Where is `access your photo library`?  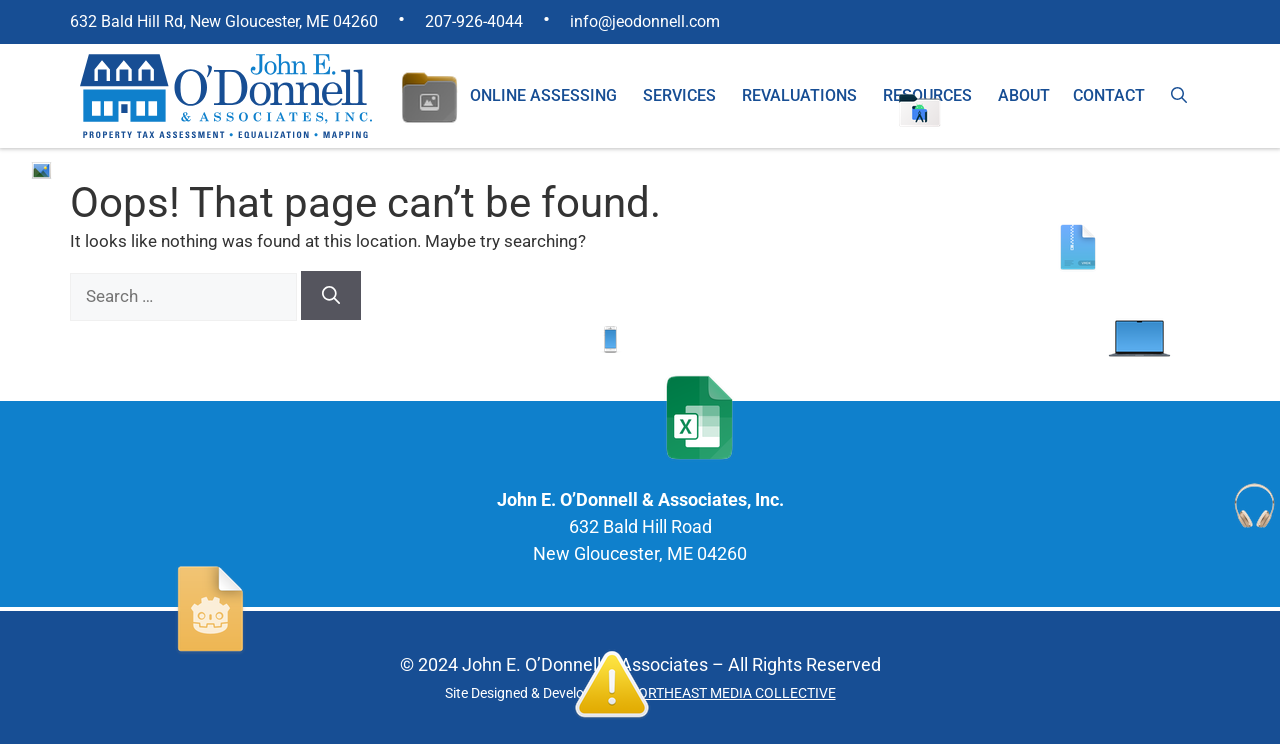 access your photo library is located at coordinates (41, 170).